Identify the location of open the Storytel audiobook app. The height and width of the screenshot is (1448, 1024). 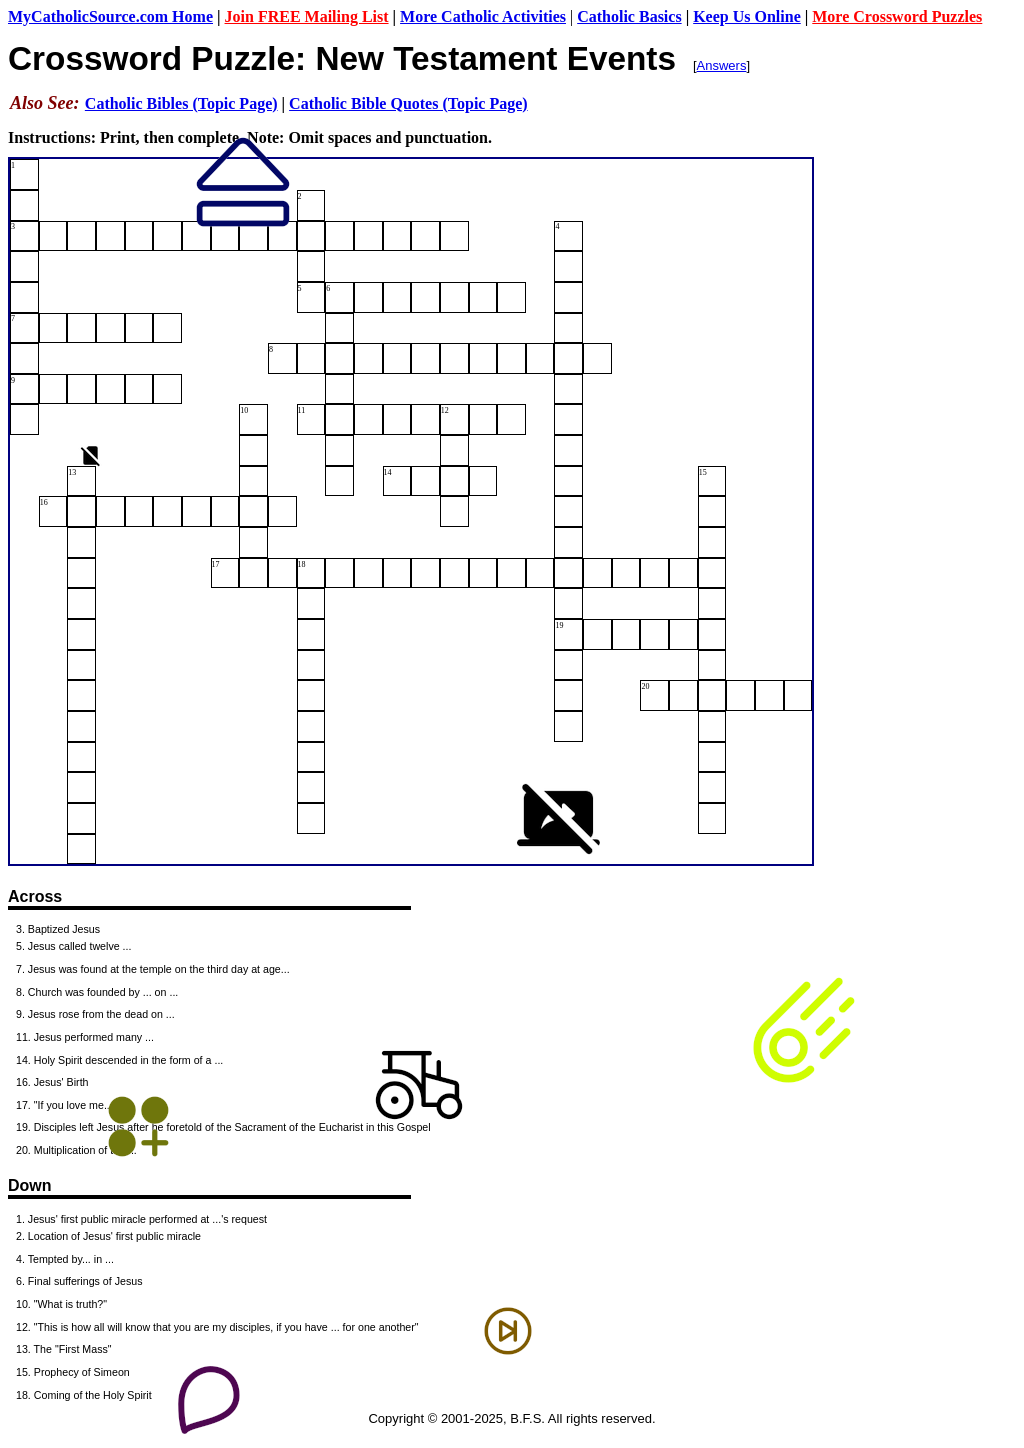
(209, 1400).